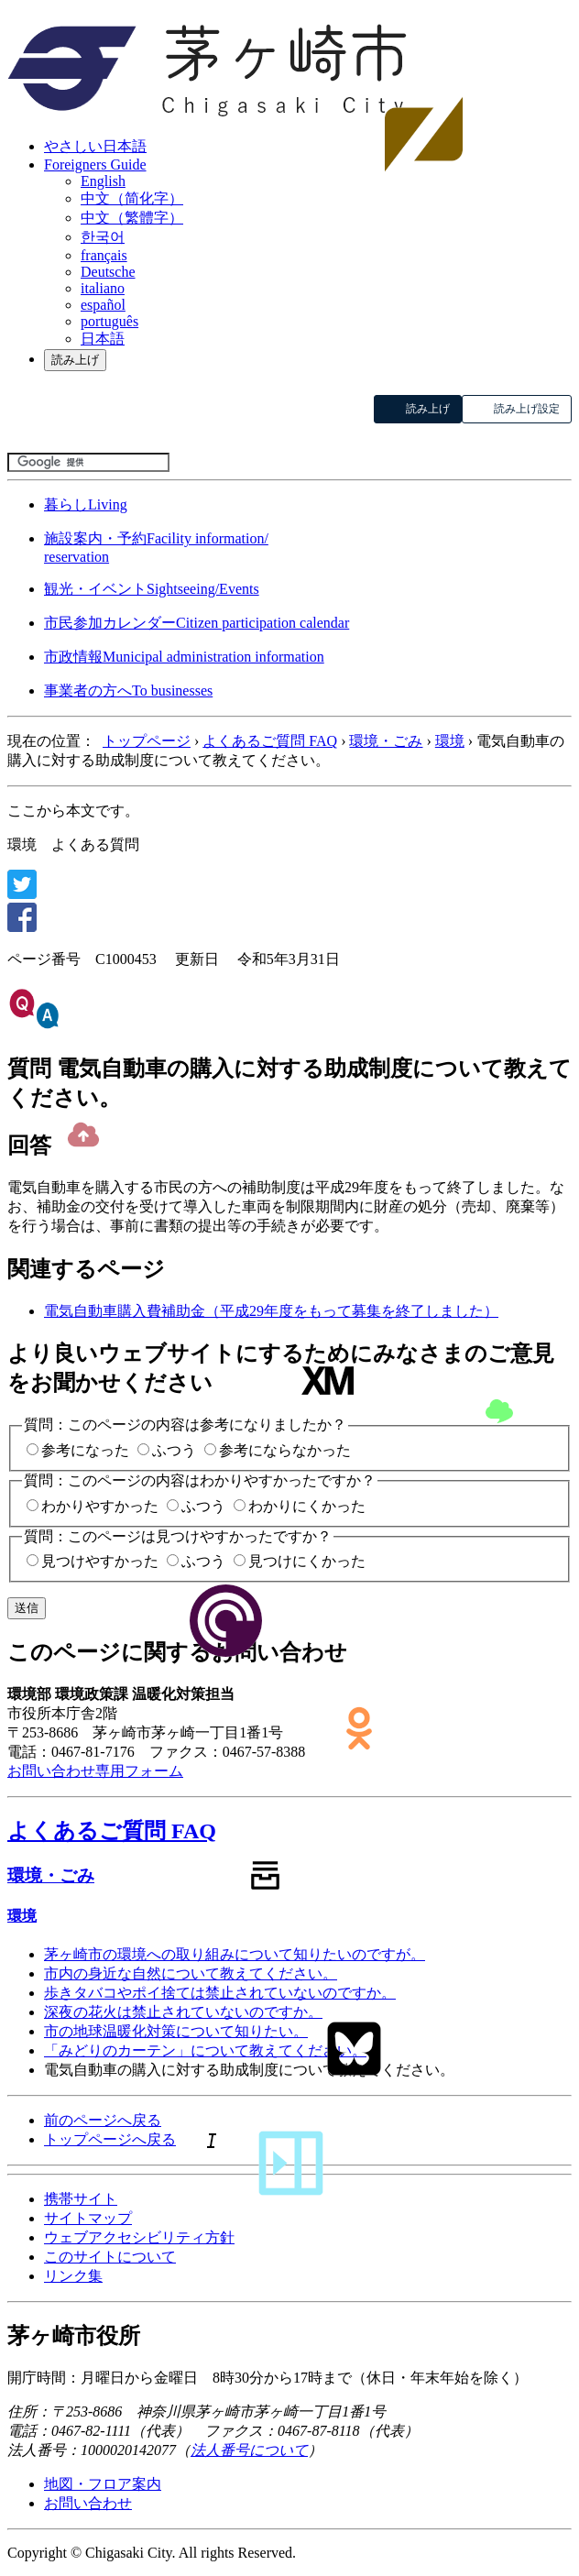 This screenshot has width=579, height=2576. I want to click on access archived files or documents, so click(265, 1875).